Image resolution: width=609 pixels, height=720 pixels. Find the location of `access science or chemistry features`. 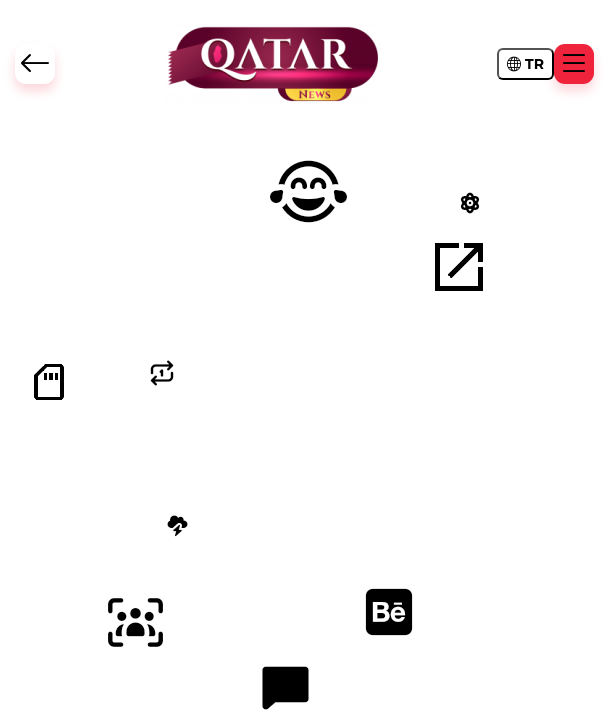

access science or chemistry features is located at coordinates (470, 203).